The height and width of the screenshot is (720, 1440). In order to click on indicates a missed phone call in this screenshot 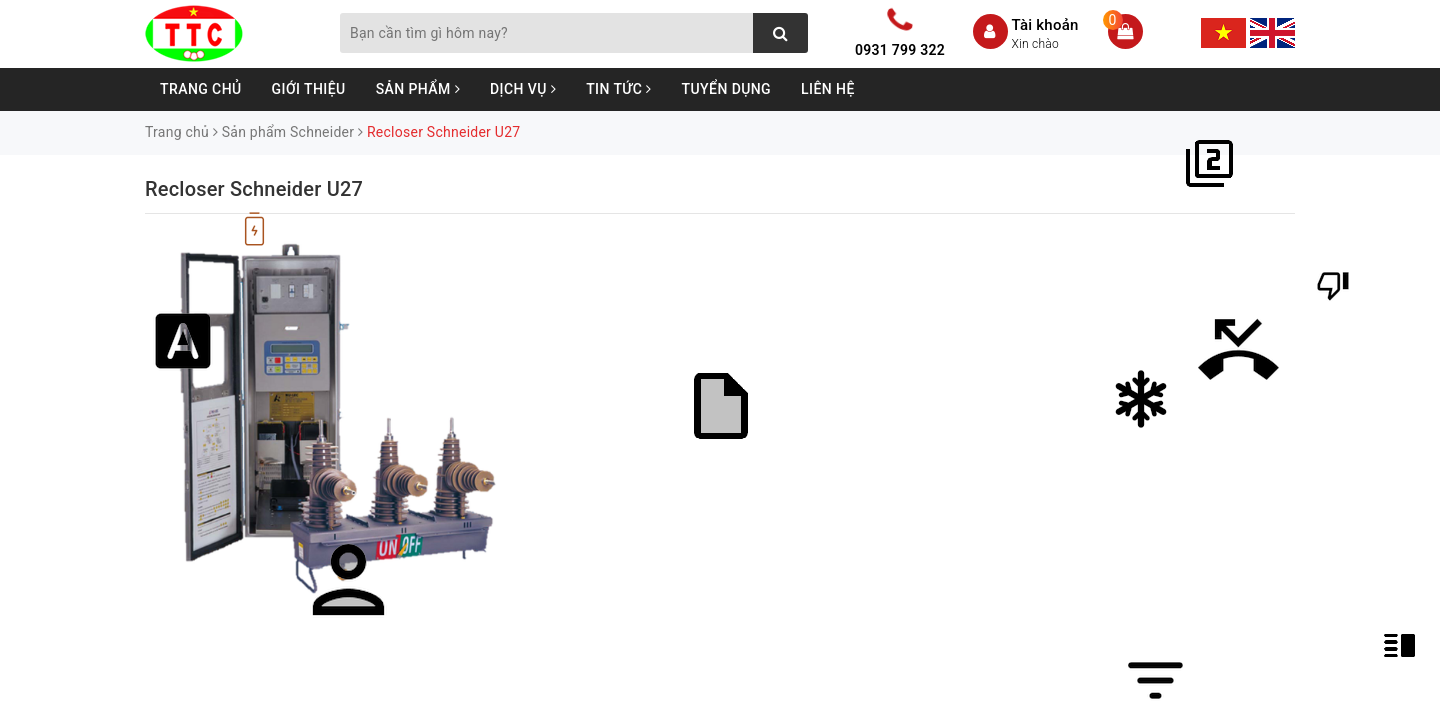, I will do `click(1238, 349)`.